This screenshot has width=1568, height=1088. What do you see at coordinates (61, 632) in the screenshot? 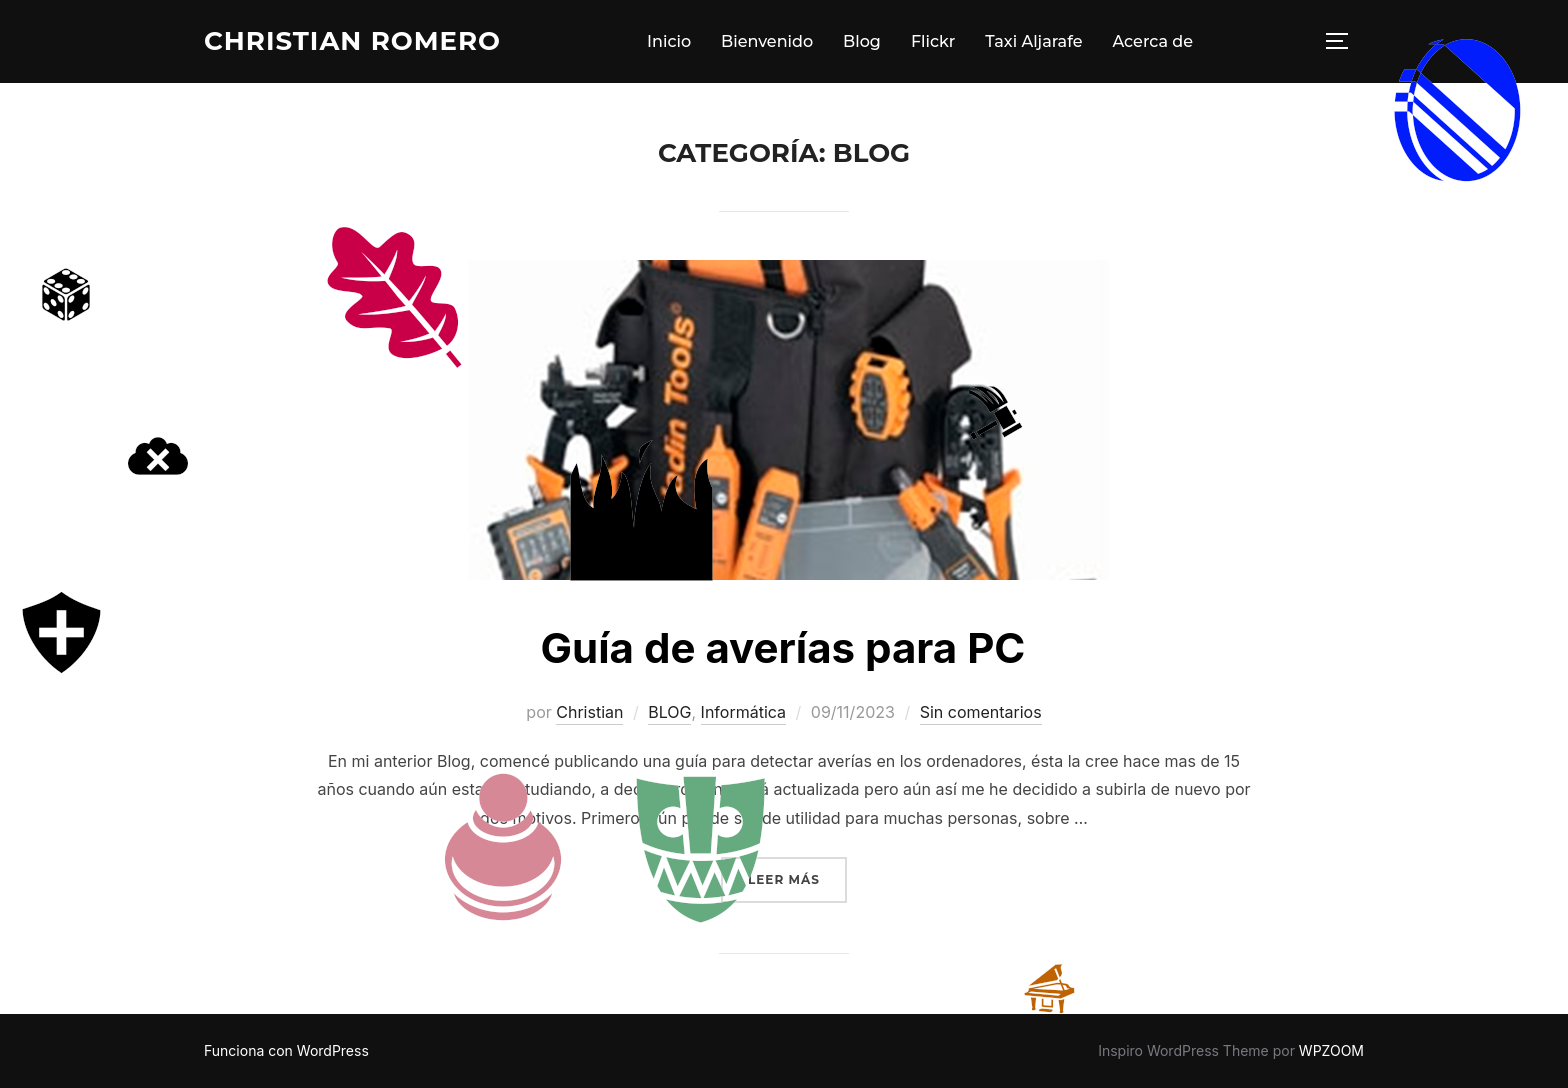
I see `activate defensive healing ability` at bounding box center [61, 632].